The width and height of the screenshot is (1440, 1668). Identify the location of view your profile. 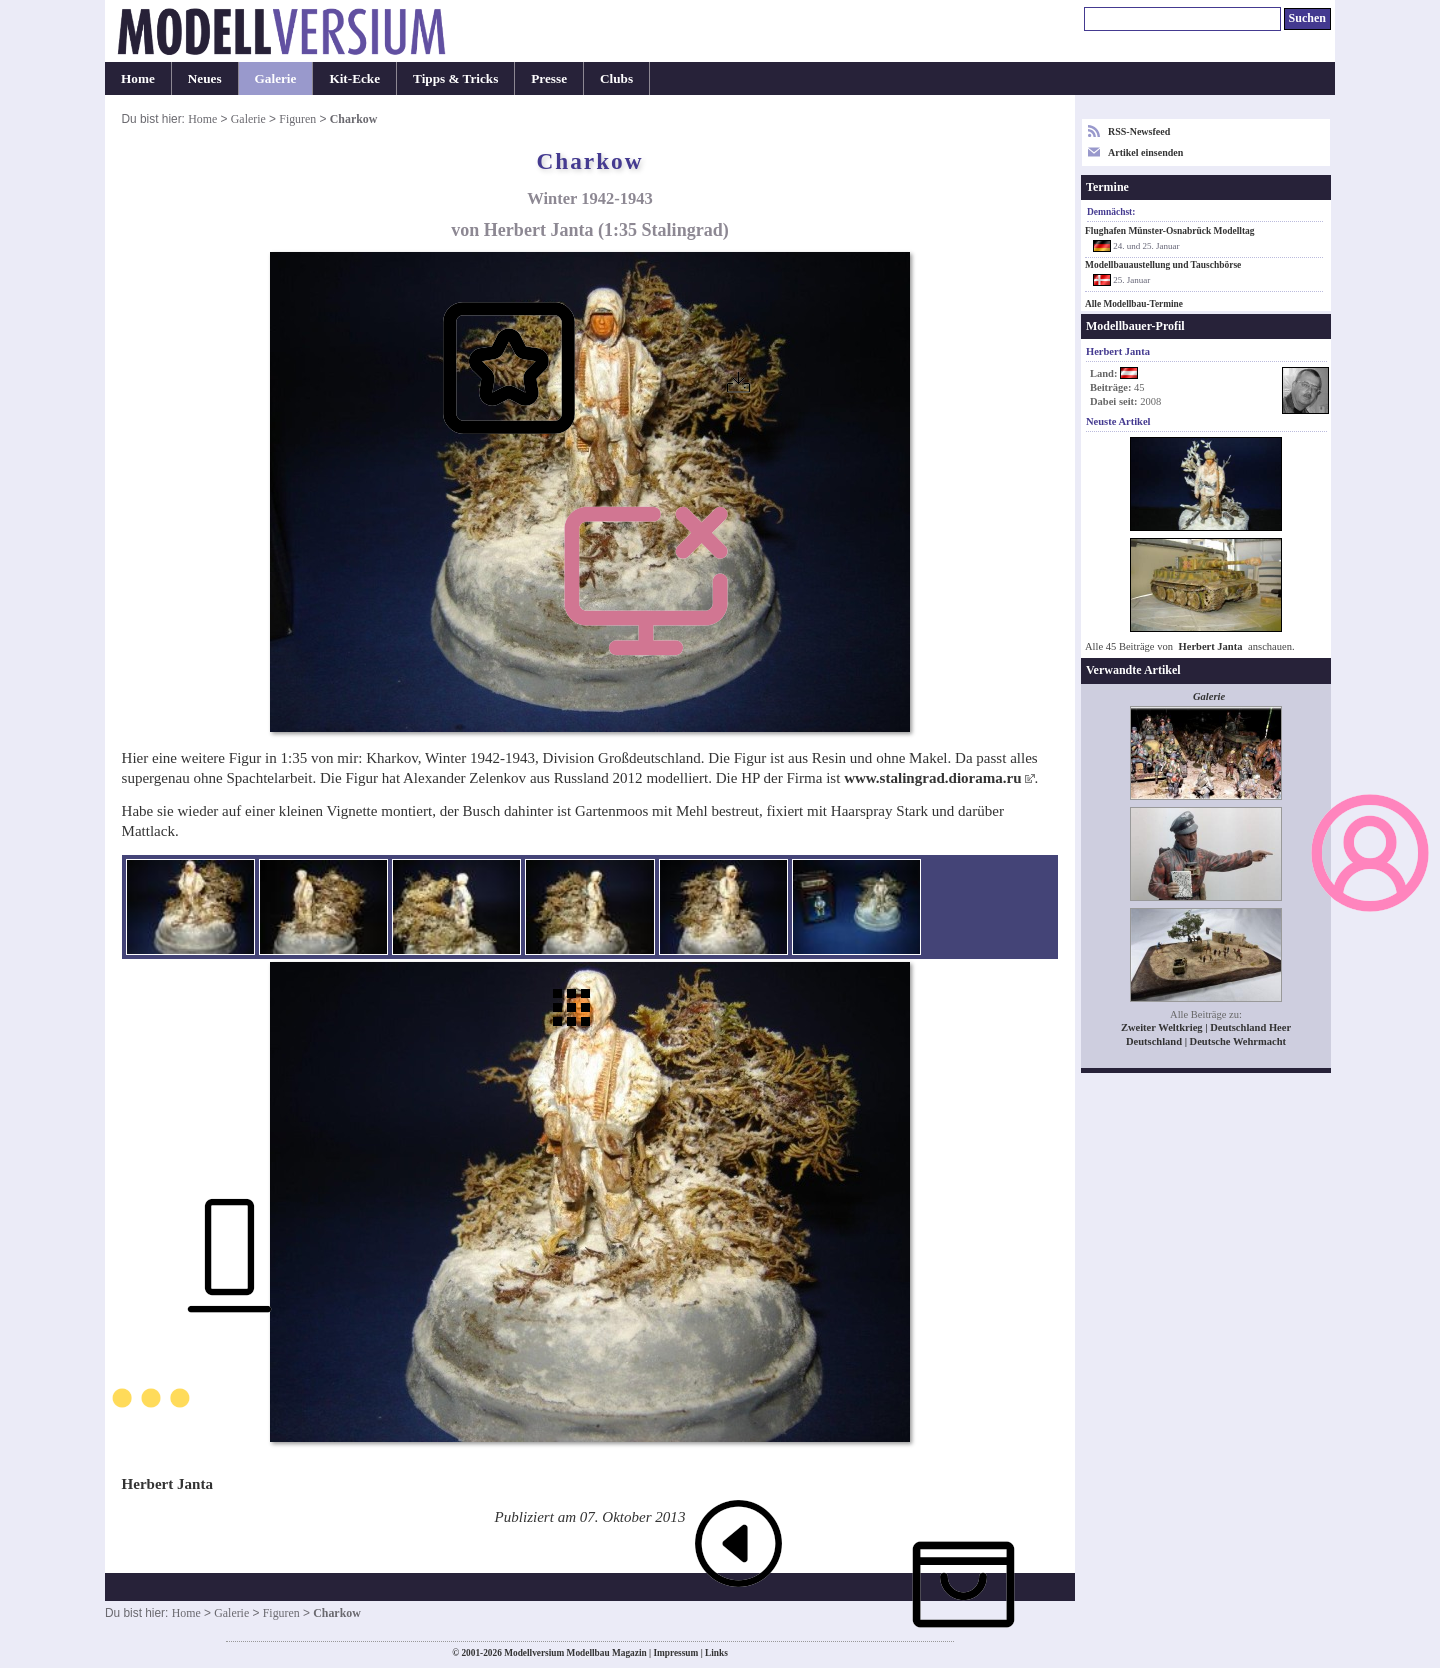
(1370, 853).